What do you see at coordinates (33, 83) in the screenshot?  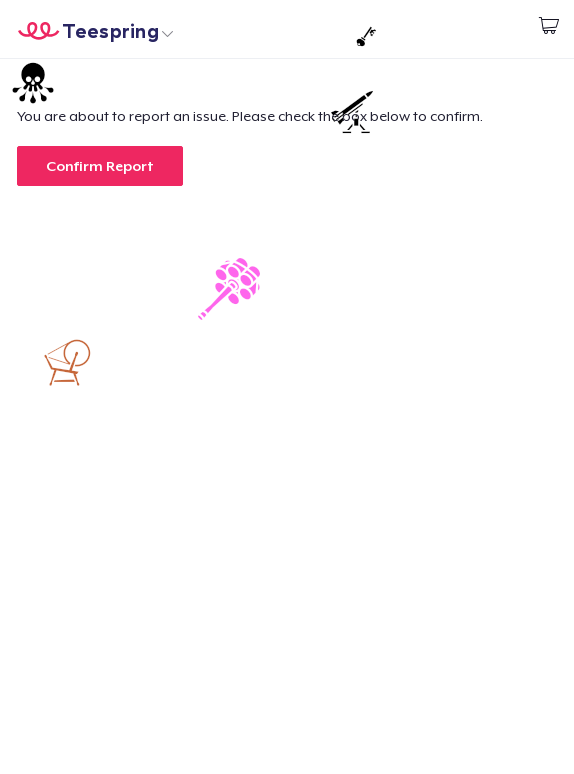 I see `indicates a toxic or hazardous game element` at bounding box center [33, 83].